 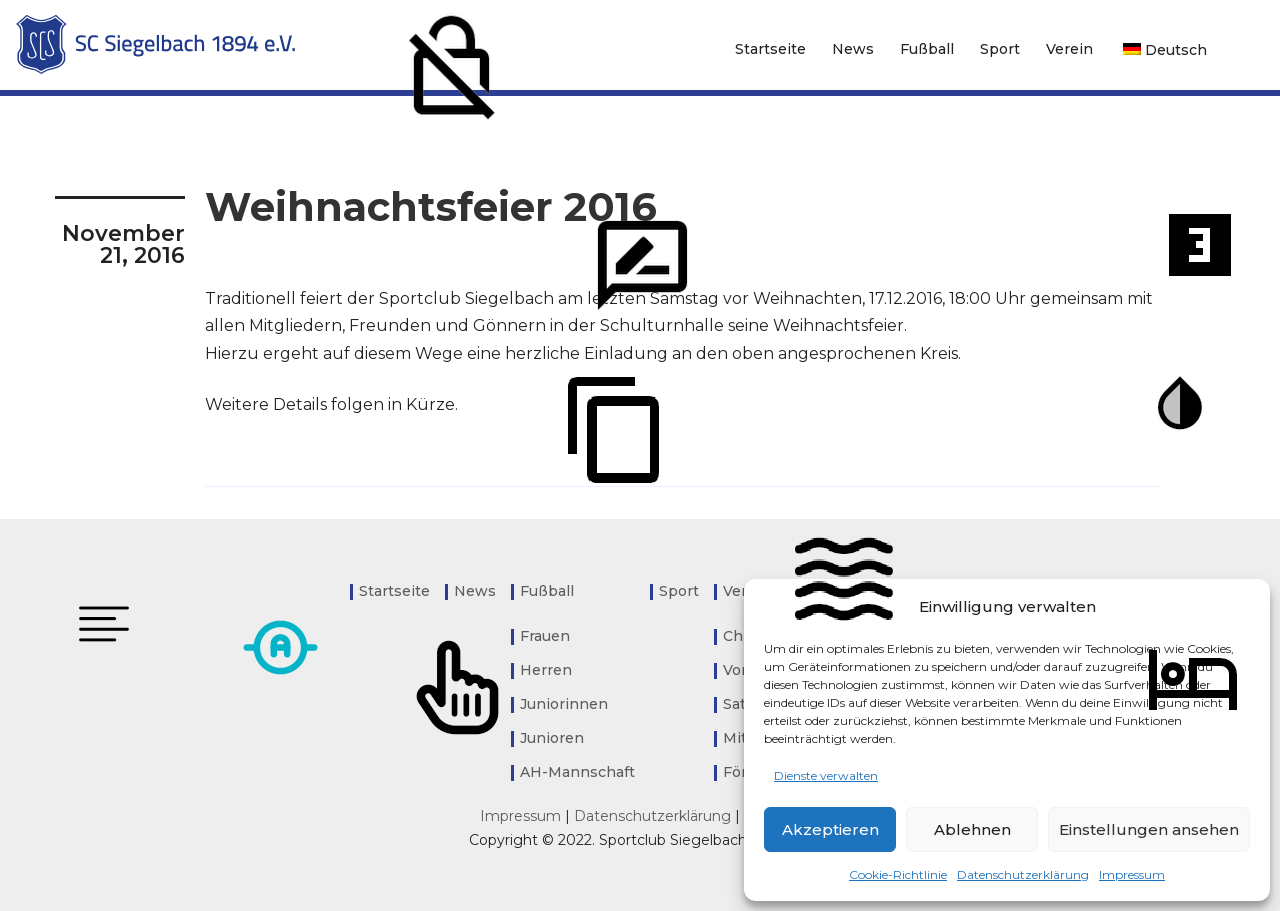 What do you see at coordinates (1193, 678) in the screenshot?
I see `find nearby hotels or lodging` at bounding box center [1193, 678].